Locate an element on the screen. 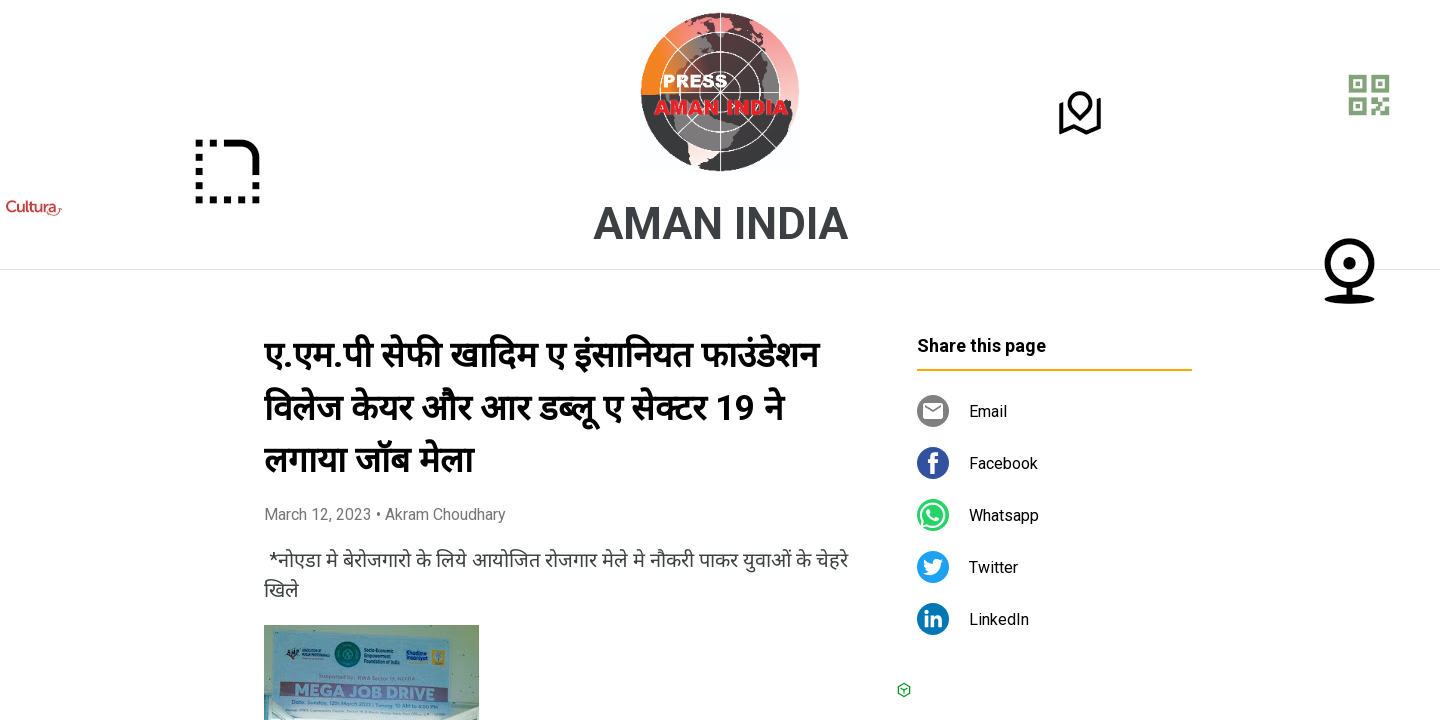 The width and height of the screenshot is (1440, 720). scan or generate a QR code is located at coordinates (1369, 95).